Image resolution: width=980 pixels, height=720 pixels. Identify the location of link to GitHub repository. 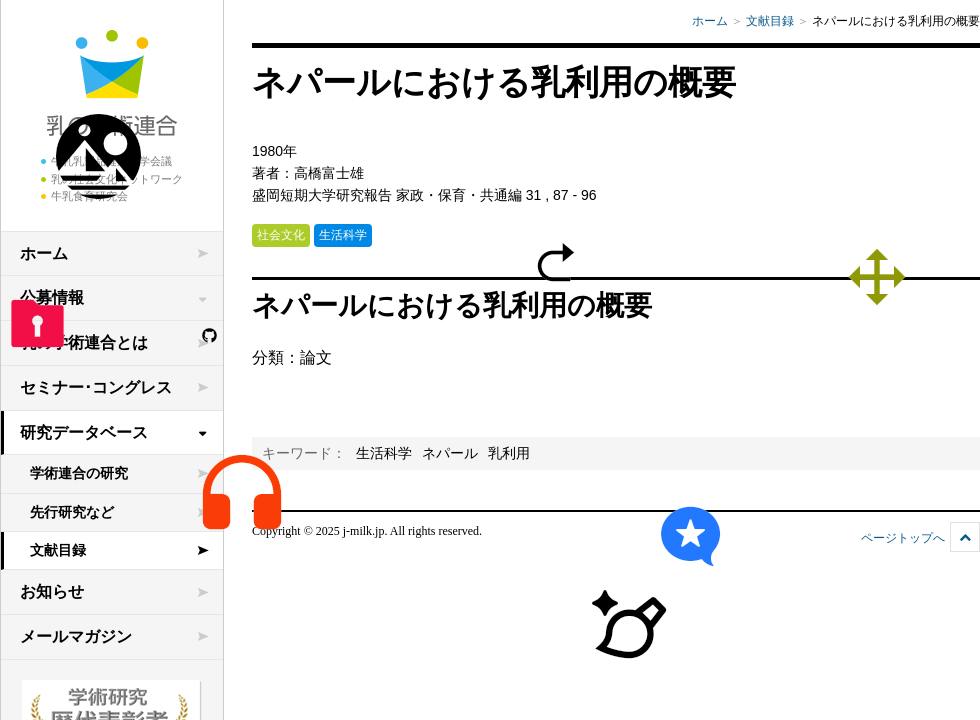
(209, 335).